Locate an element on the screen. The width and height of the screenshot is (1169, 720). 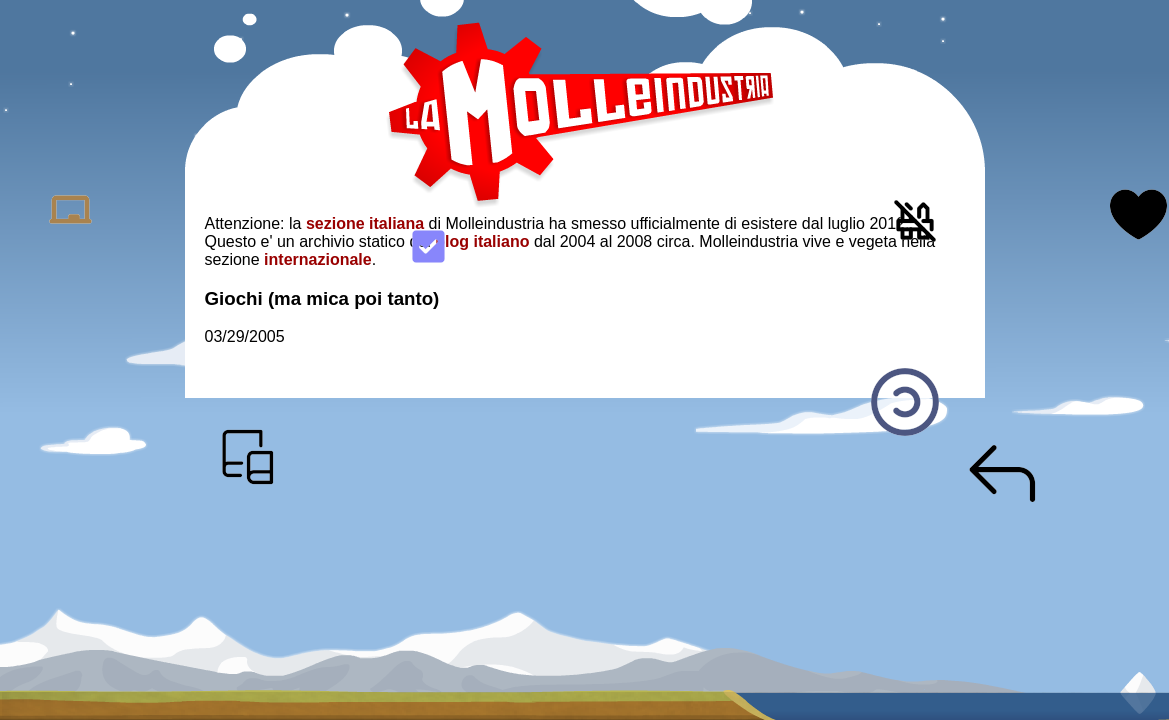
indicates copyleft licensing for content or software is located at coordinates (905, 402).